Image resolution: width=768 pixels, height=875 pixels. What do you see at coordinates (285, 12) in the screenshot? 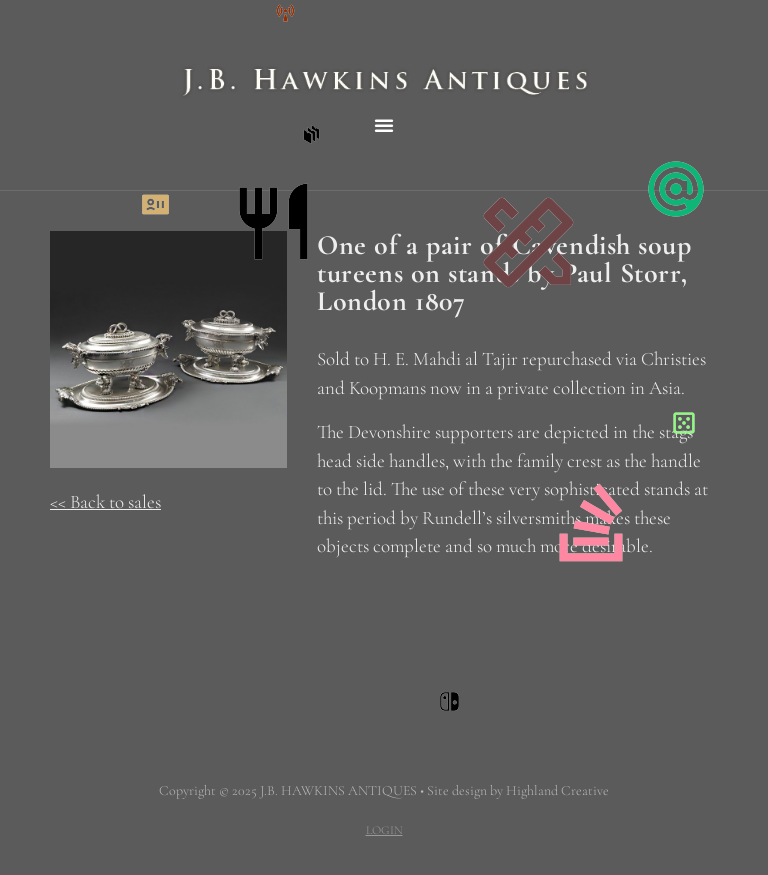
I see `start a live broadcast or stream` at bounding box center [285, 12].